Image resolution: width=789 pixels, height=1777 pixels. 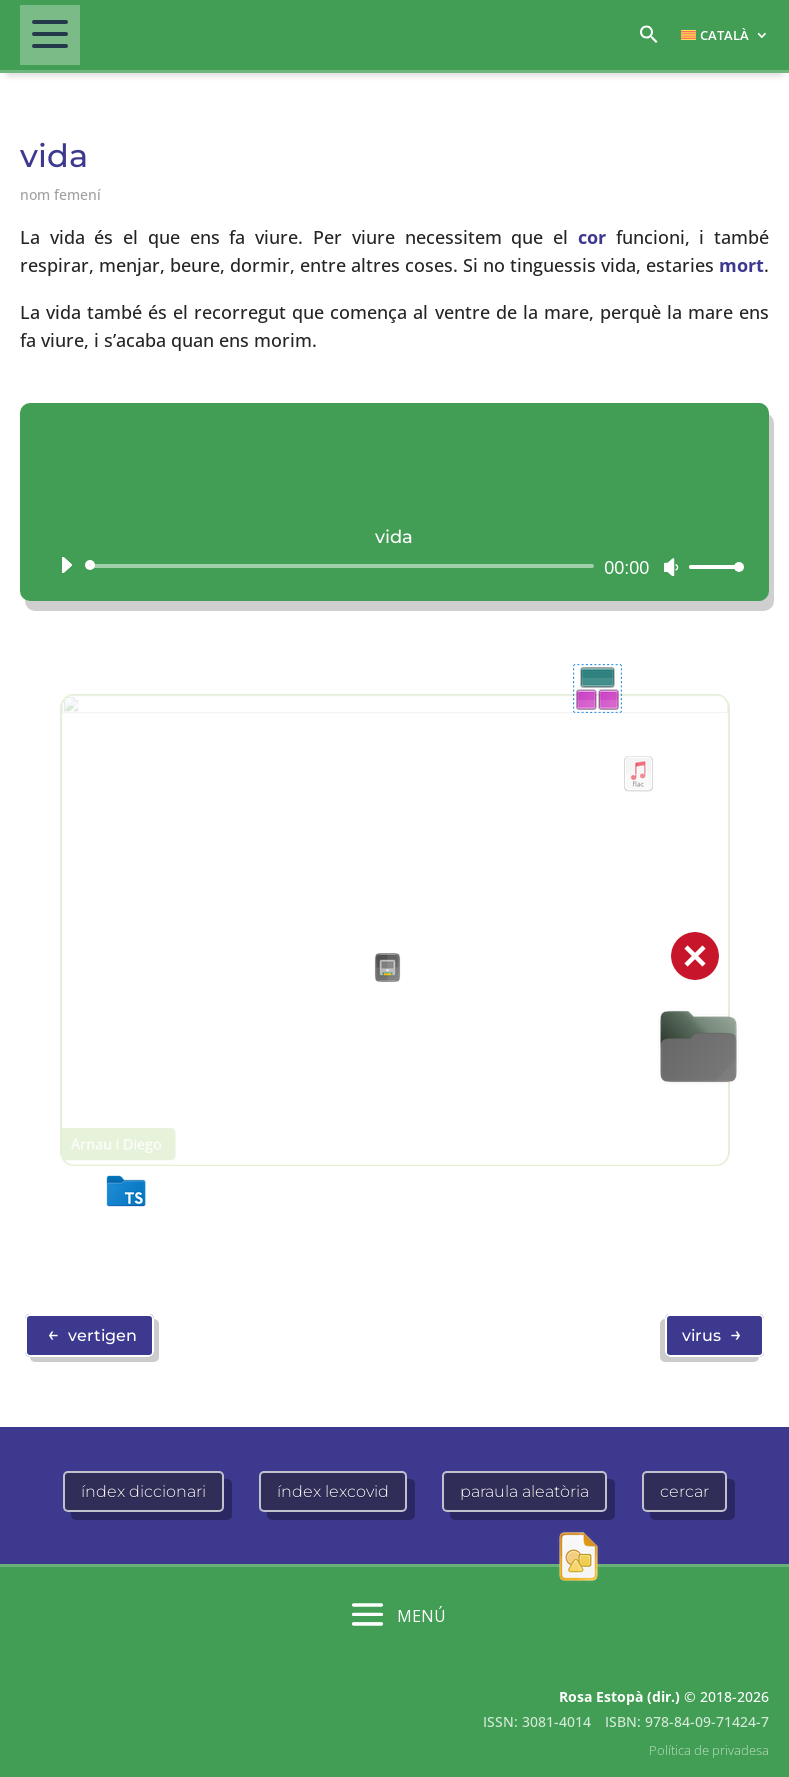 I want to click on typescript project folder, so click(x=126, y=1192).